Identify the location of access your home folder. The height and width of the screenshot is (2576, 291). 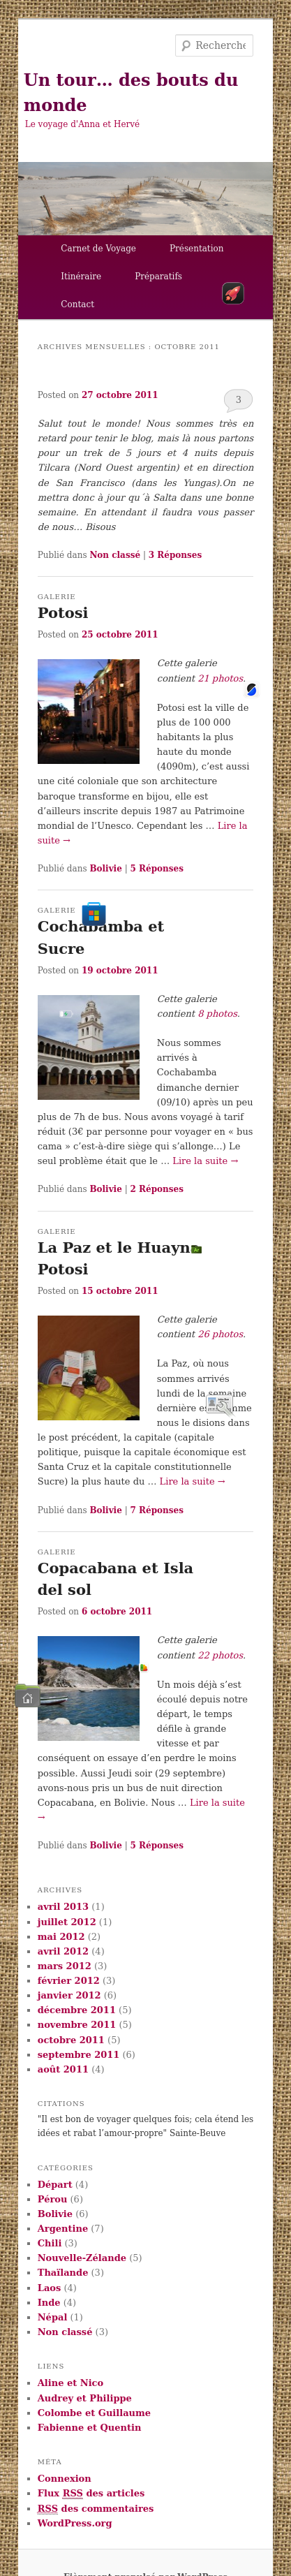
(27, 1695).